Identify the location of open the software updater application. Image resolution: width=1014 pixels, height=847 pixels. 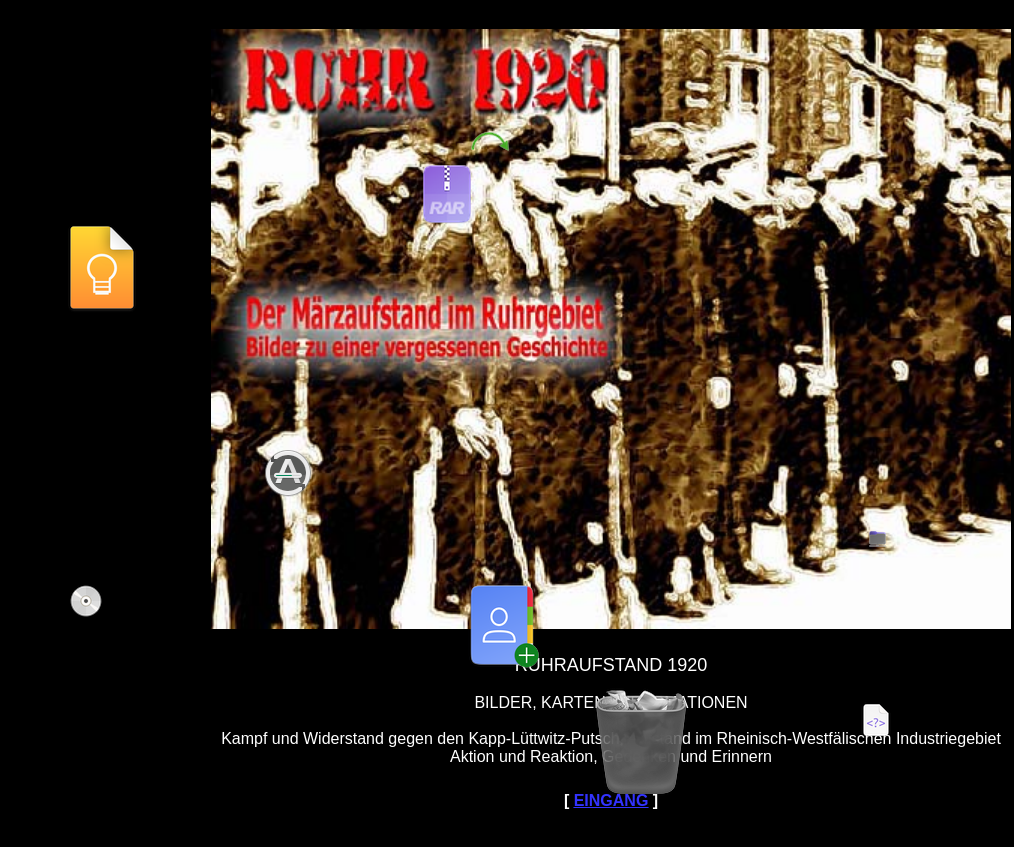
(288, 473).